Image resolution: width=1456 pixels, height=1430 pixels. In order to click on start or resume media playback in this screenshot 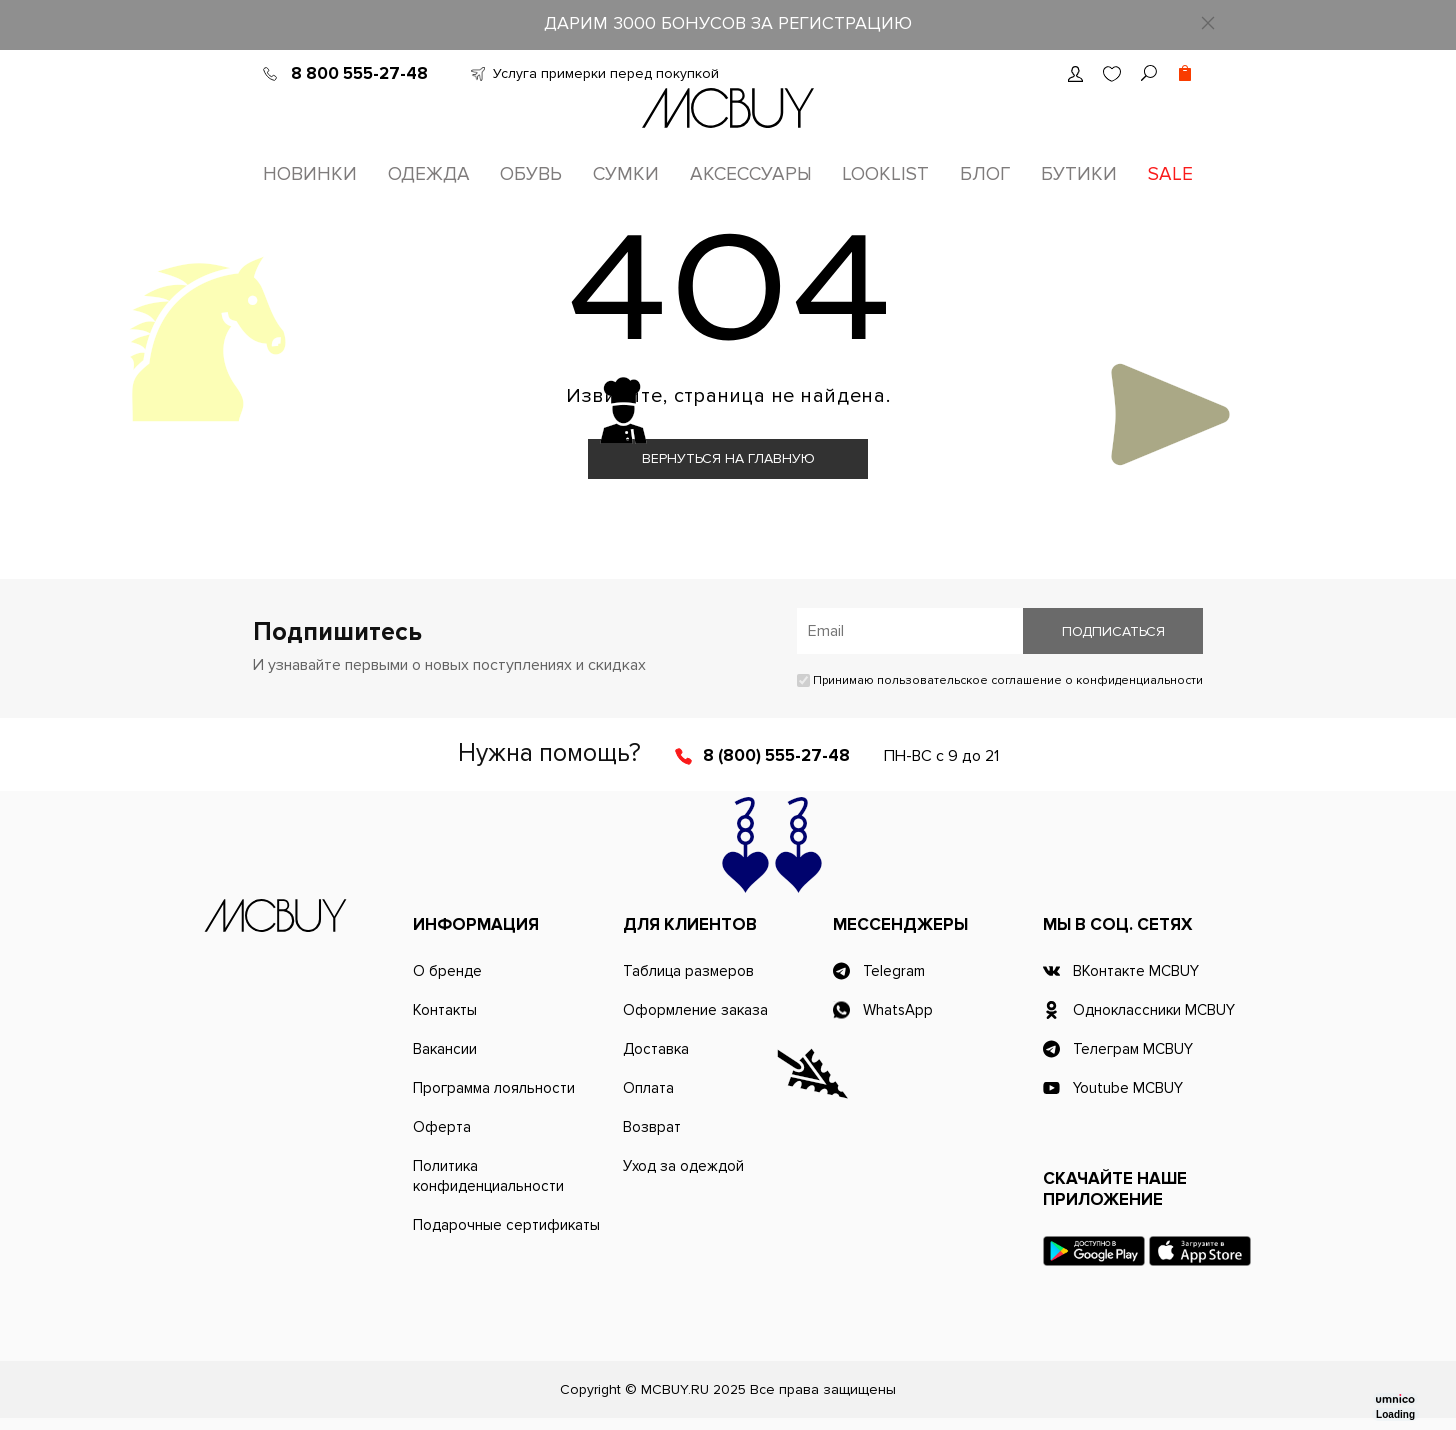, I will do `click(1170, 414)`.